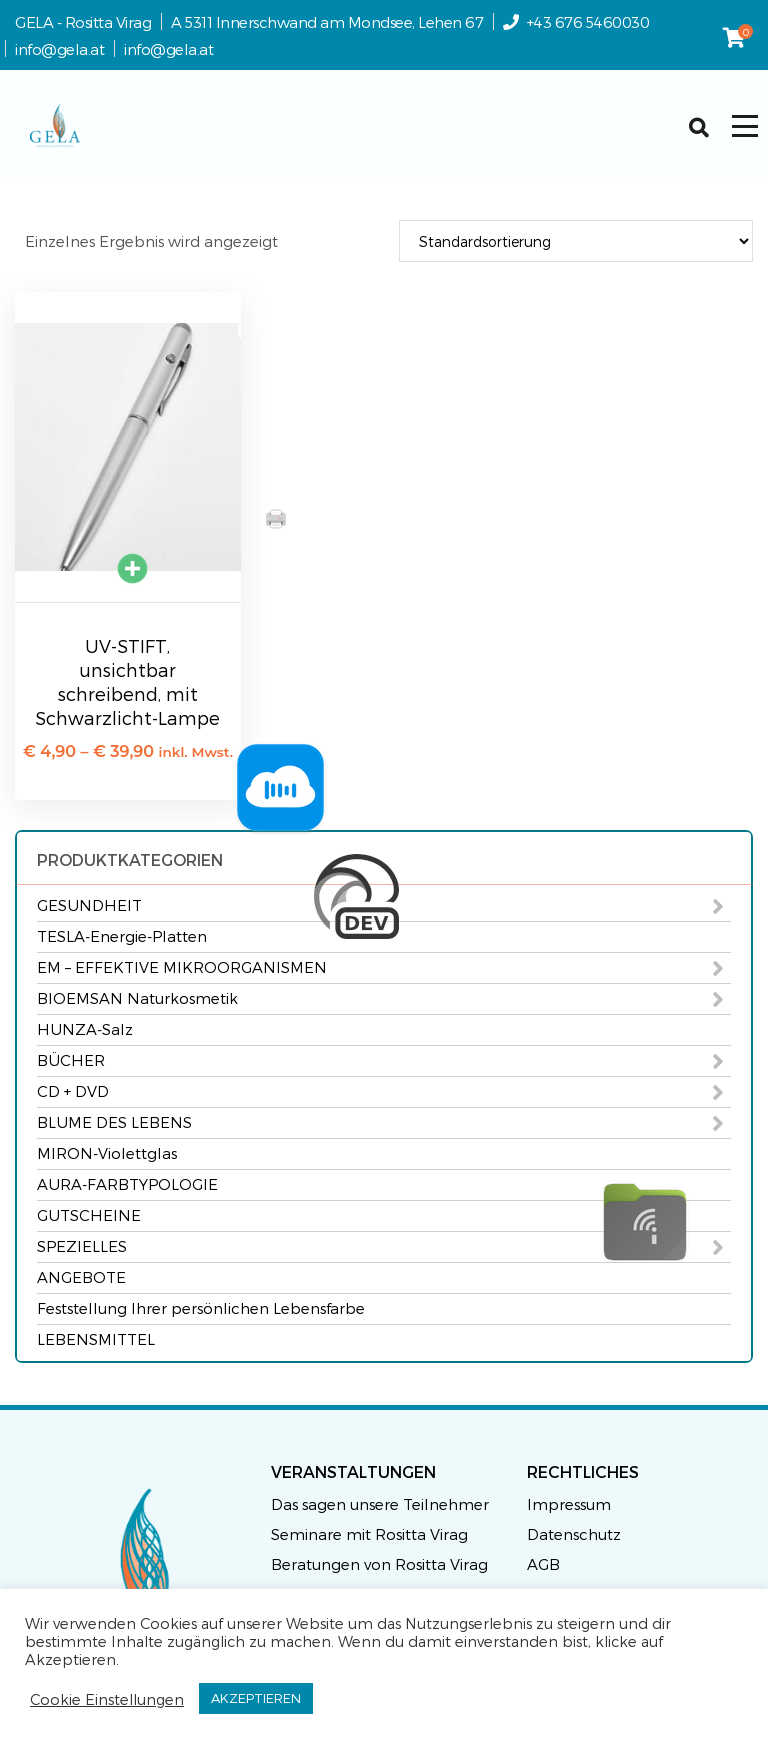 The width and height of the screenshot is (768, 1744). I want to click on open insync cloud sync folder, so click(645, 1222).